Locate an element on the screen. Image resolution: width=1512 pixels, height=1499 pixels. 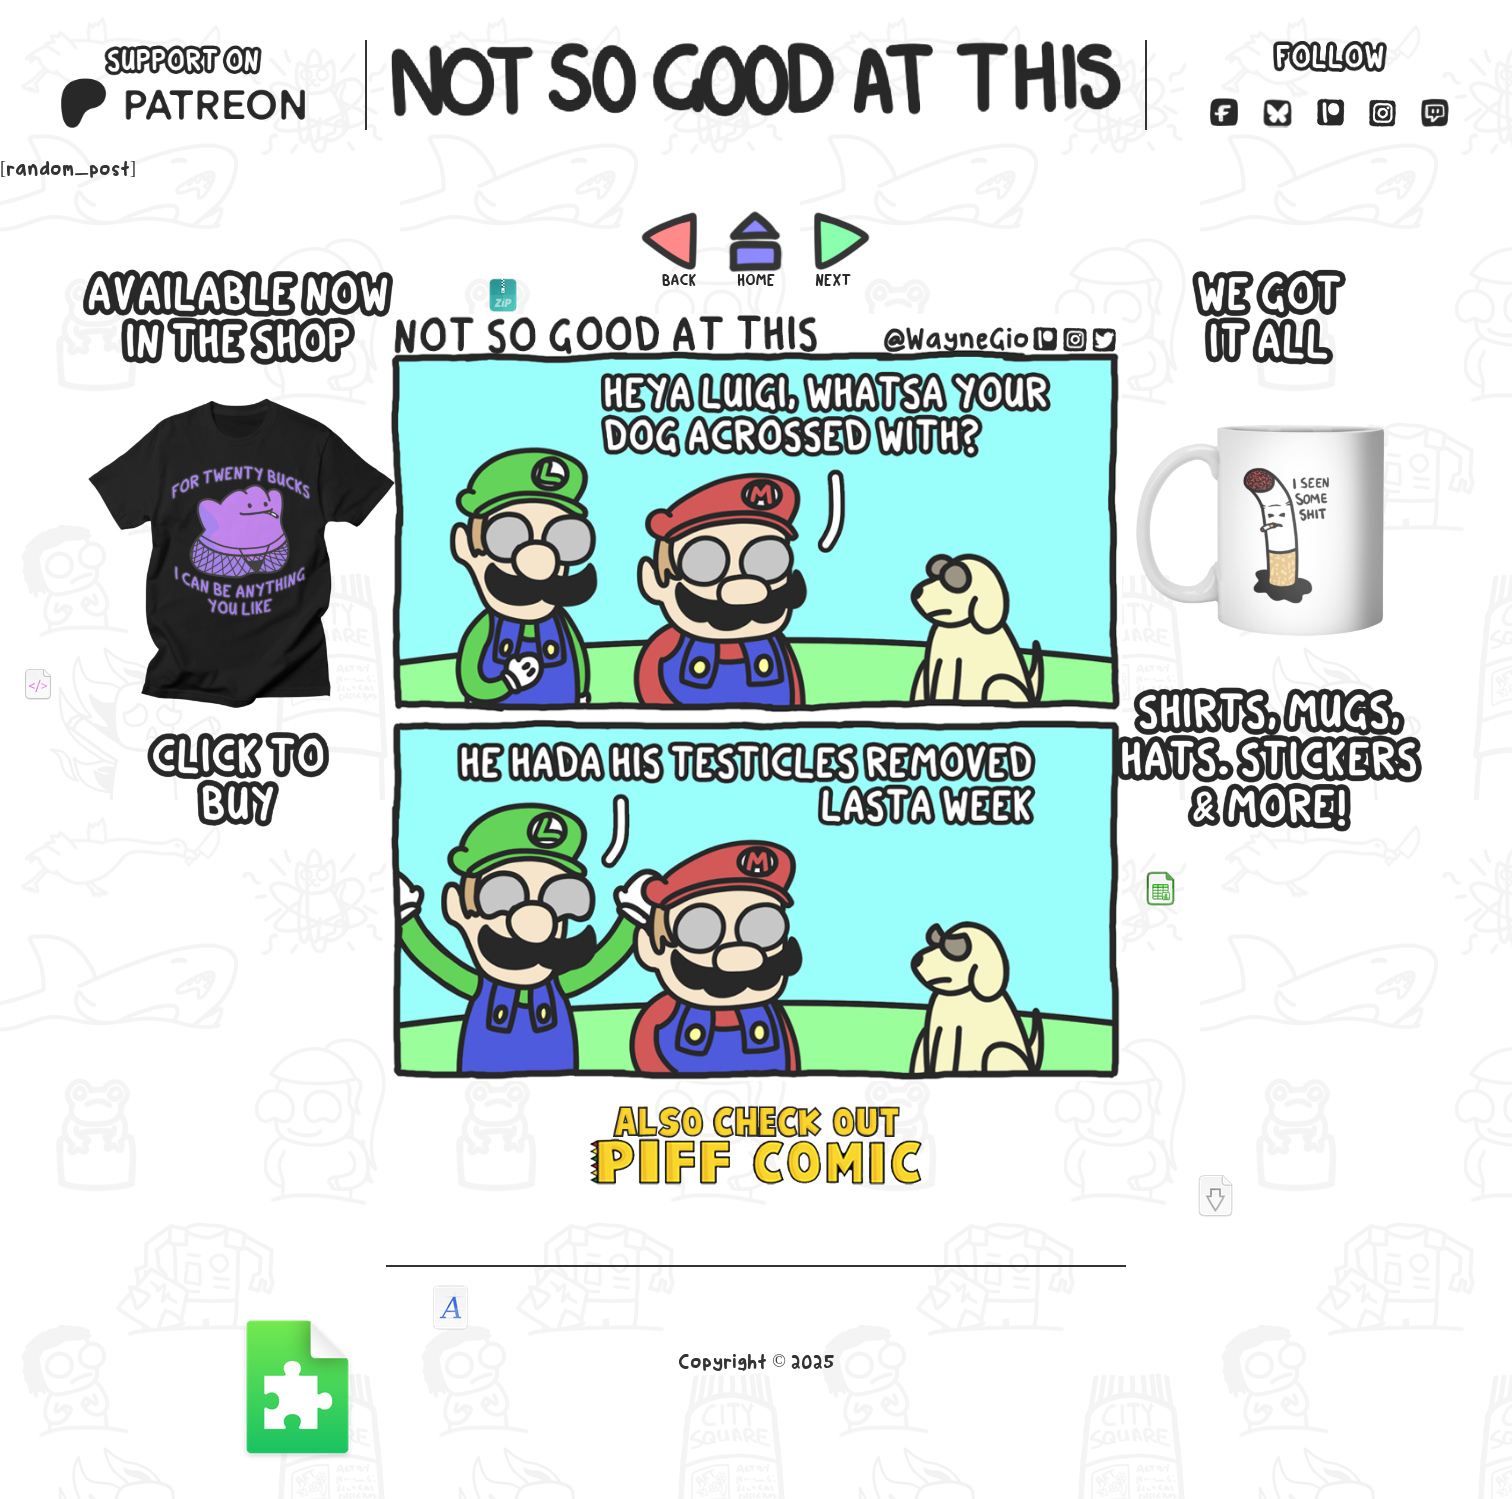
open a font file is located at coordinates (450, 1307).